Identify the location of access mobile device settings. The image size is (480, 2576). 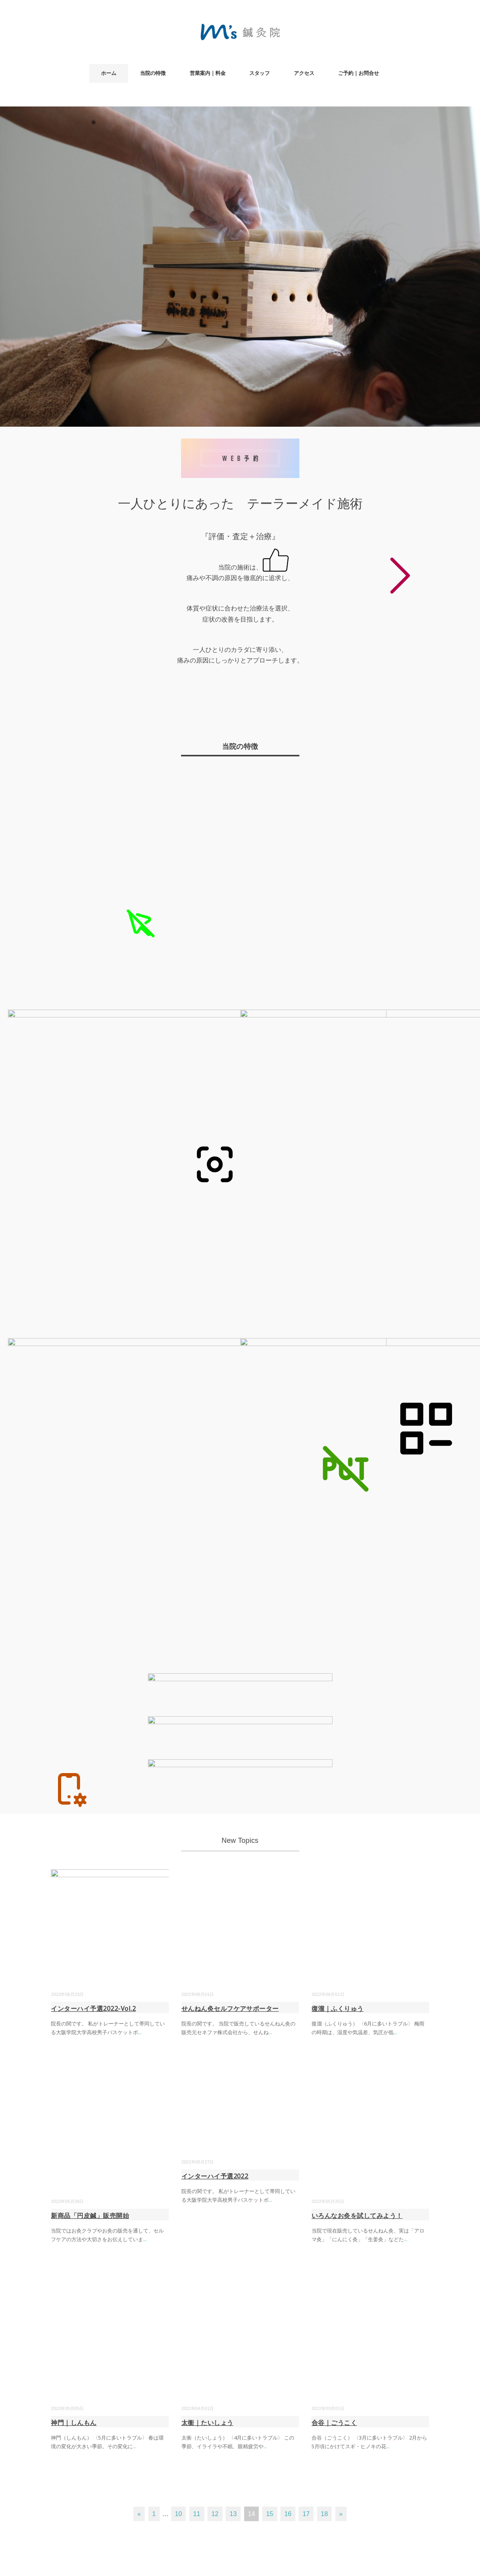
(69, 1789).